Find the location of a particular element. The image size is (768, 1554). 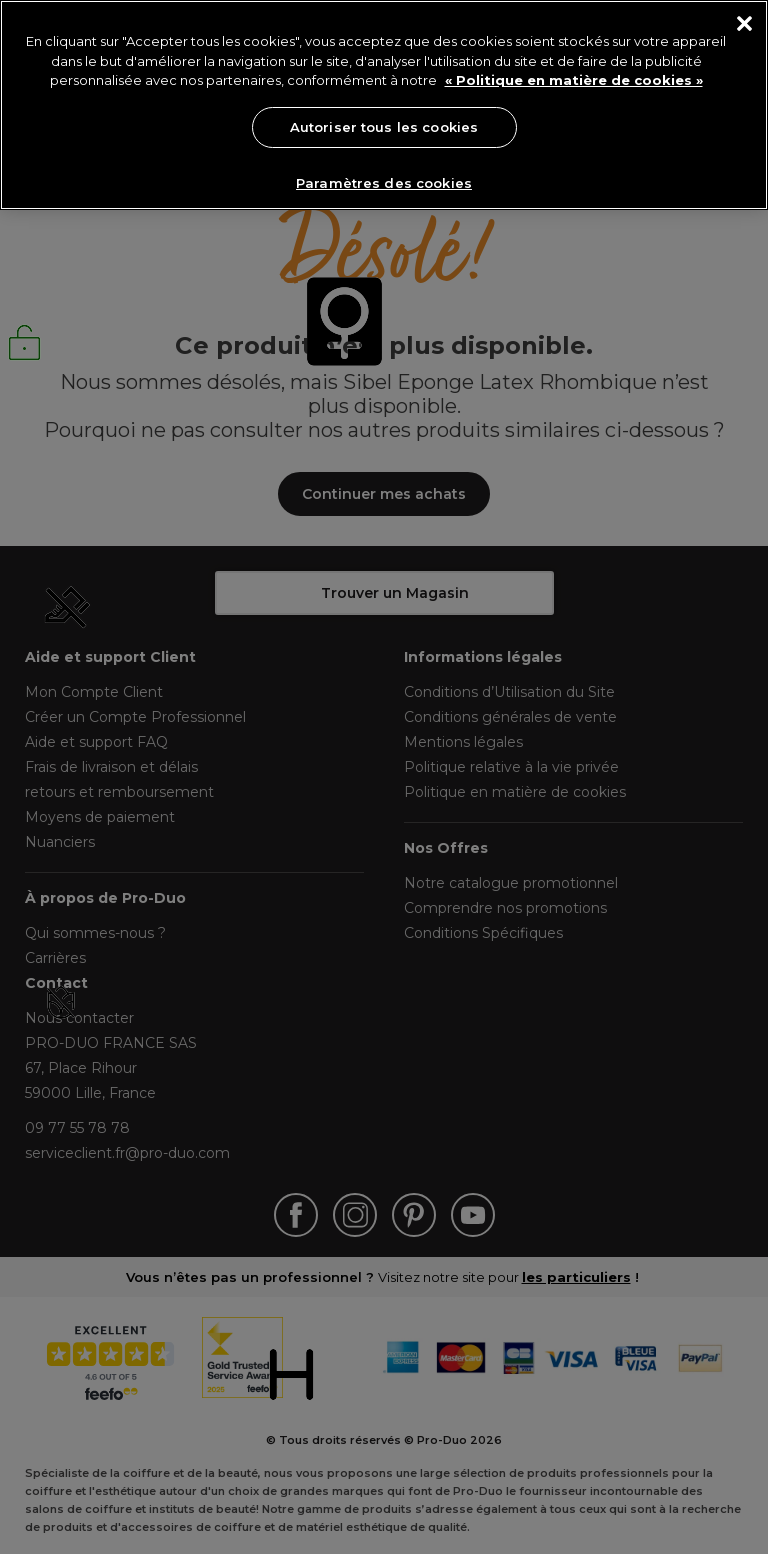

indicates gluten-free or grain-free option is located at coordinates (61, 1003).